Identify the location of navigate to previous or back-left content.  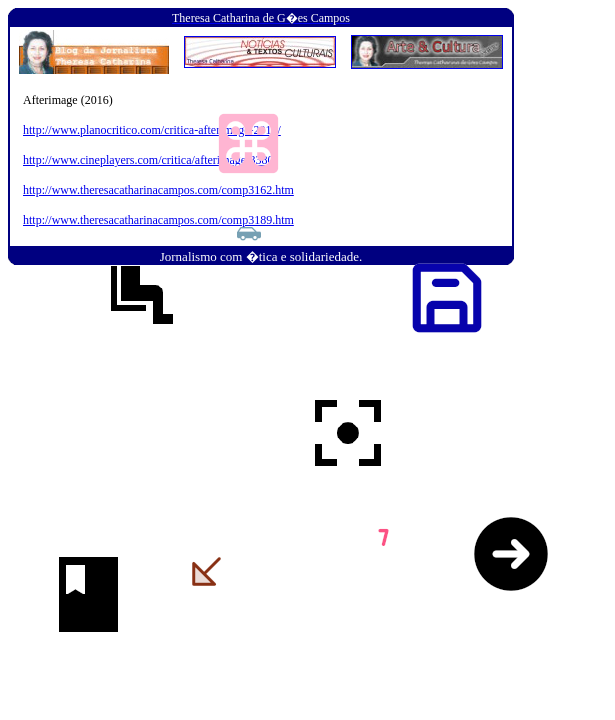
(206, 571).